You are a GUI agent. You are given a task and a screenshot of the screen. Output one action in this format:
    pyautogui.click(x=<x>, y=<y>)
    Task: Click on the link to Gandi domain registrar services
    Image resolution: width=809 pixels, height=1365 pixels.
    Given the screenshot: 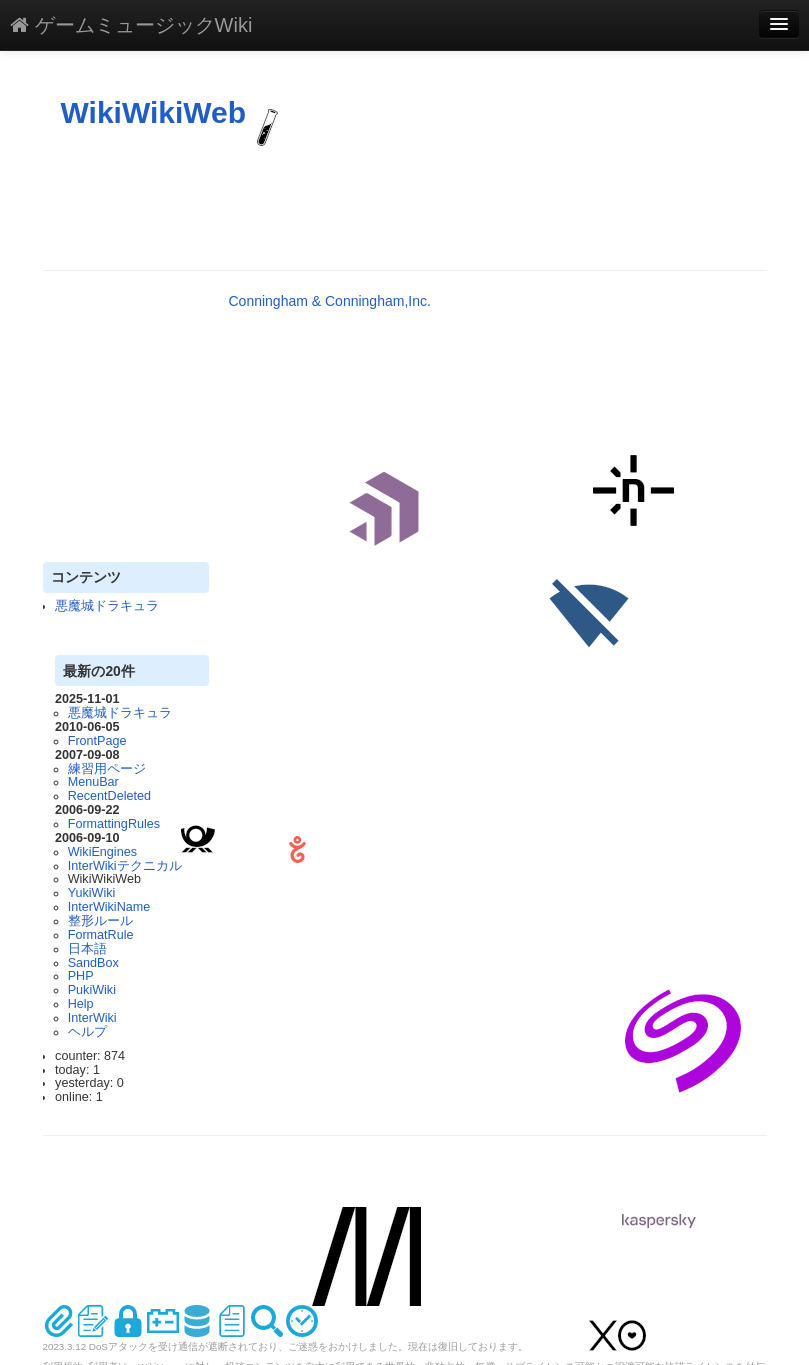 What is the action you would take?
    pyautogui.click(x=297, y=849)
    